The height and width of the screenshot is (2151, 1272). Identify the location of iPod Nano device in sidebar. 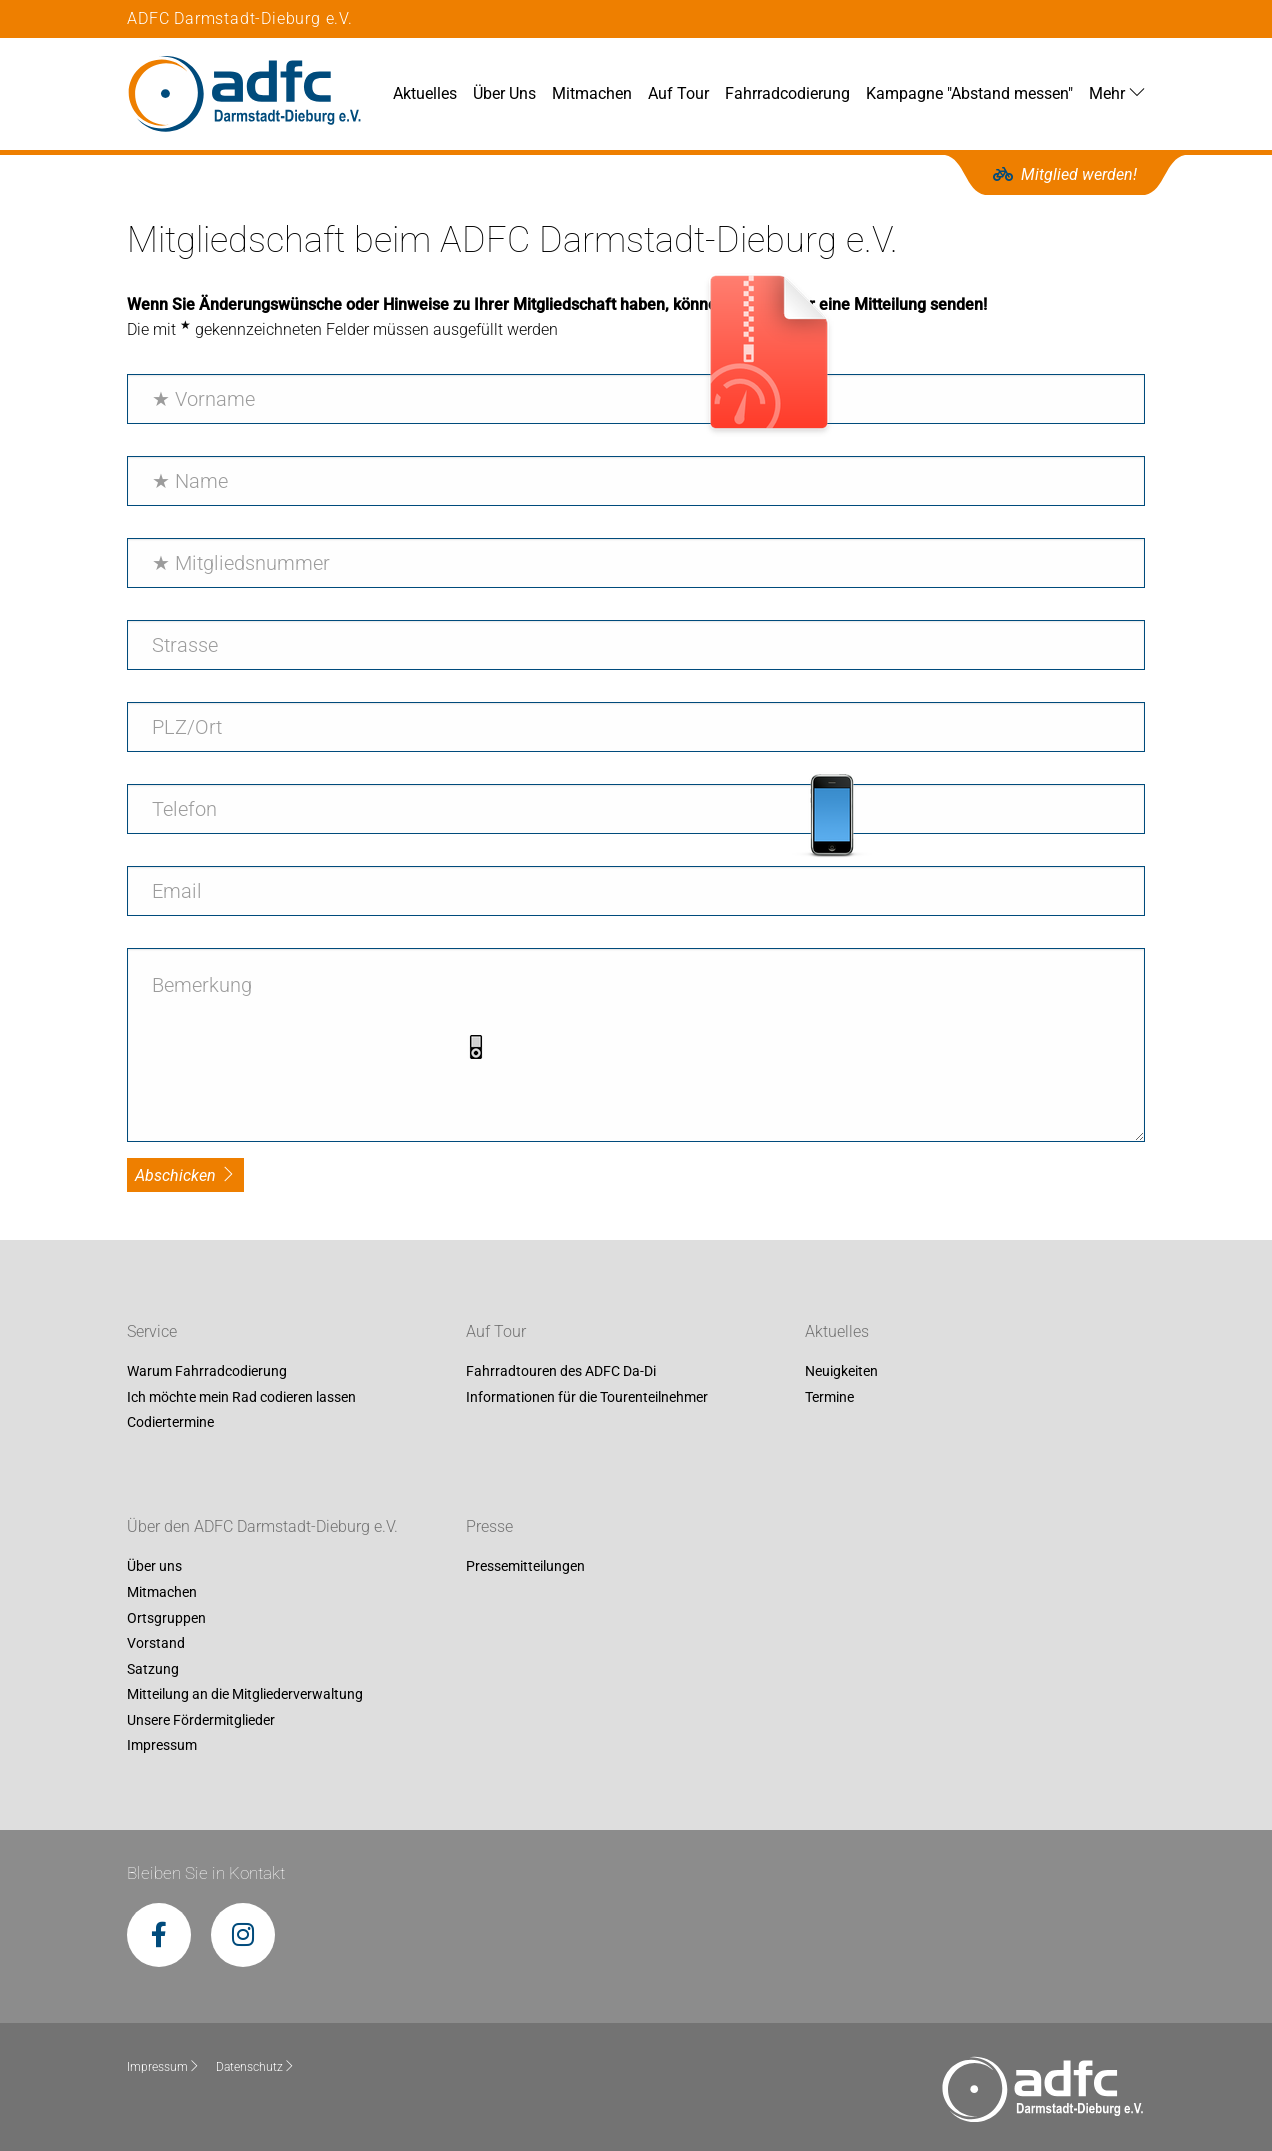
(476, 1047).